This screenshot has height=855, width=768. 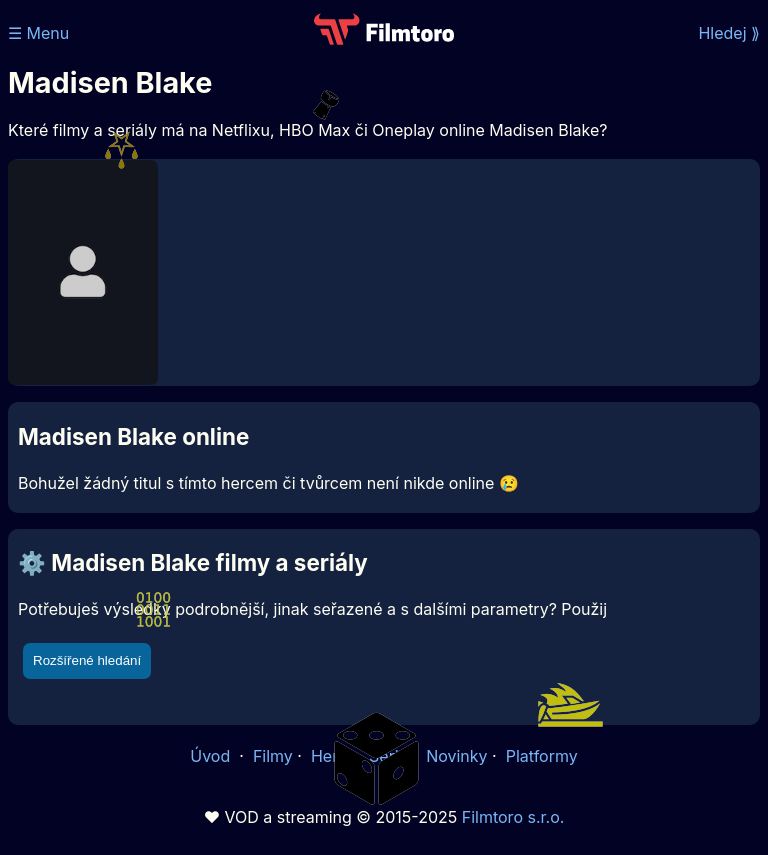 What do you see at coordinates (326, 105) in the screenshot?
I see `celebrate an achievement or milestone` at bounding box center [326, 105].